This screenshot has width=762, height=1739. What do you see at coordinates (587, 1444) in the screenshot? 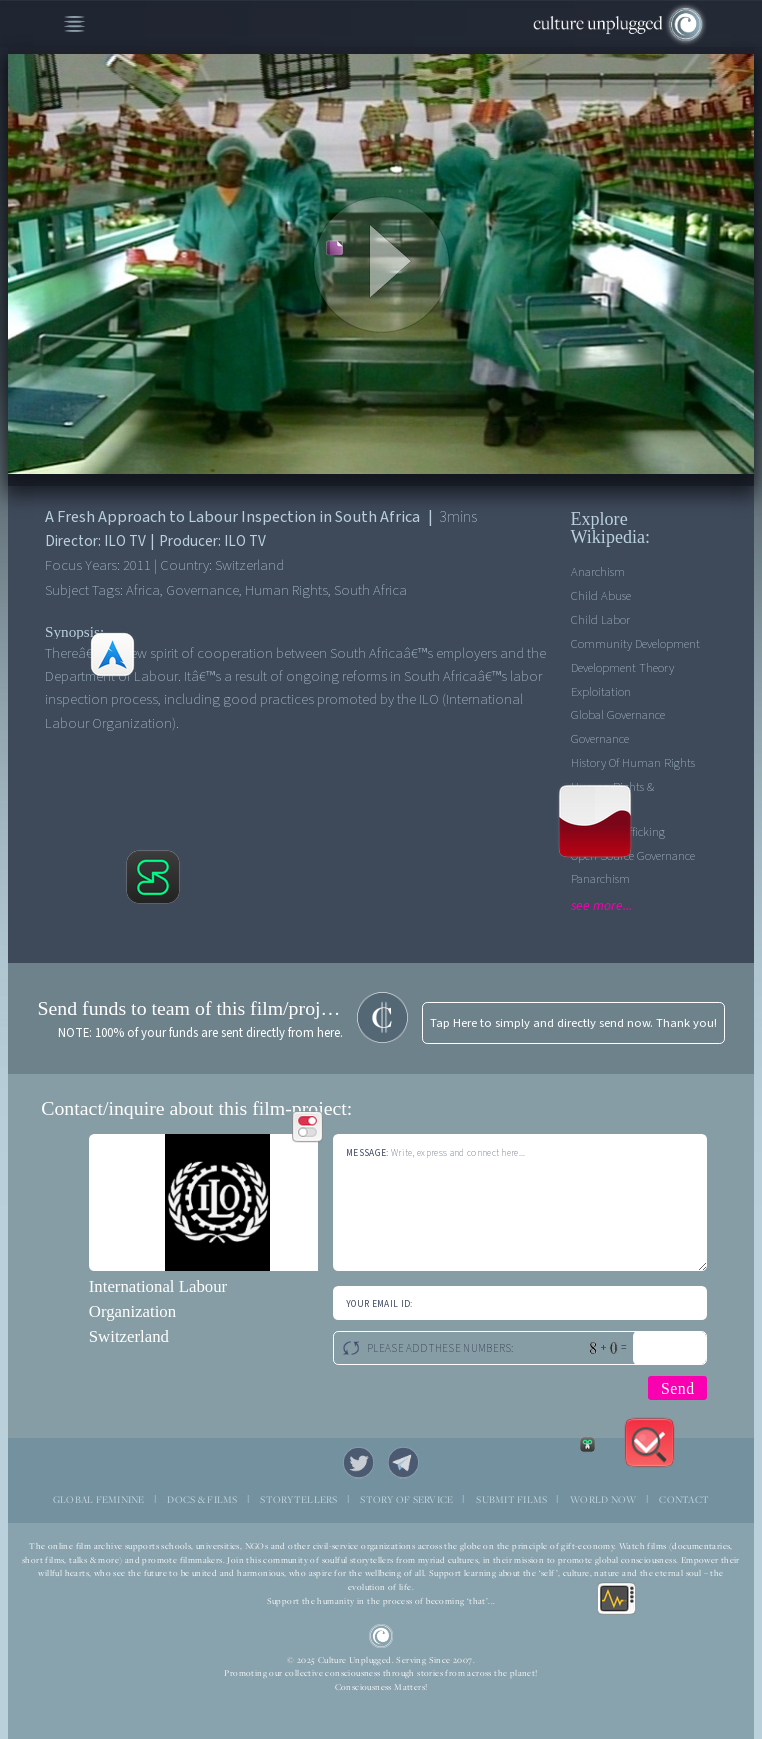
I see `open copyq clipboard manager` at bounding box center [587, 1444].